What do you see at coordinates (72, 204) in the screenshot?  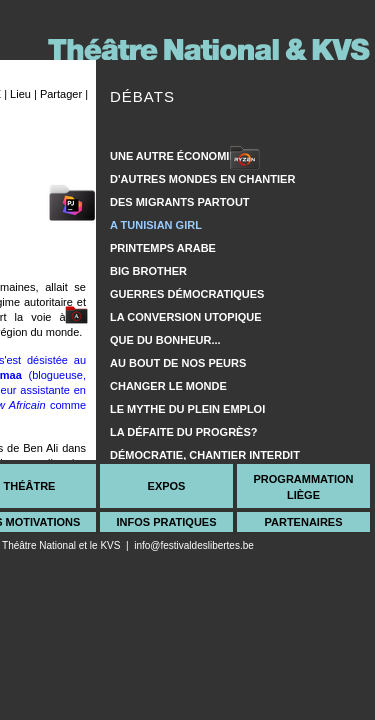 I see `open jetbrains projector project folder` at bounding box center [72, 204].